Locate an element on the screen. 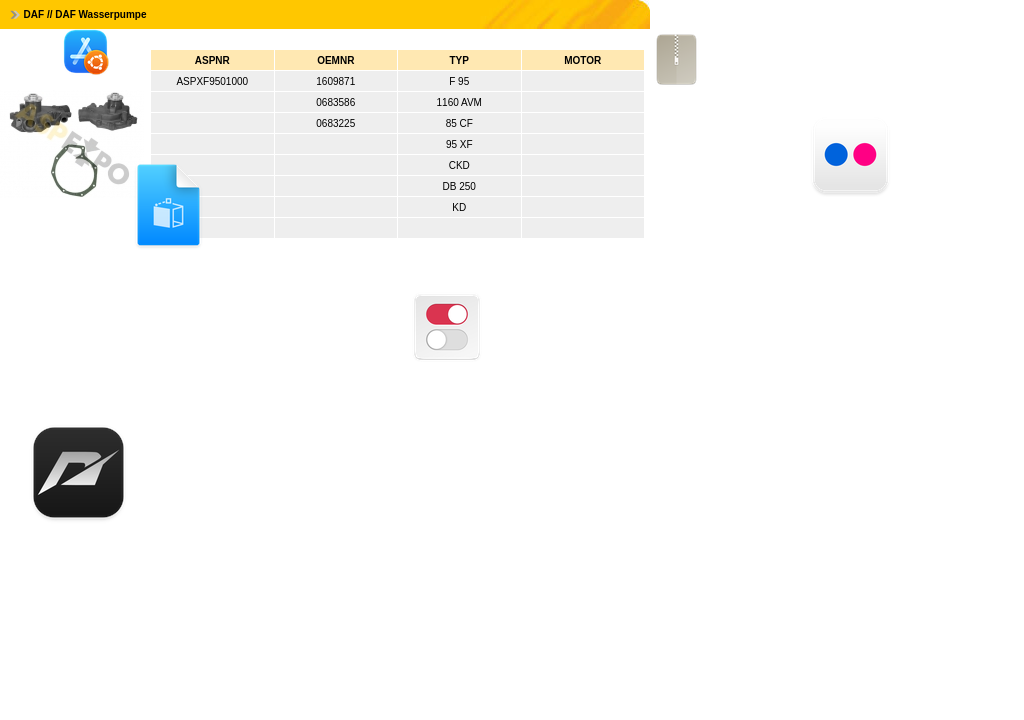 This screenshot has height=720, width=1024. open ubuntu software center is located at coordinates (85, 51).